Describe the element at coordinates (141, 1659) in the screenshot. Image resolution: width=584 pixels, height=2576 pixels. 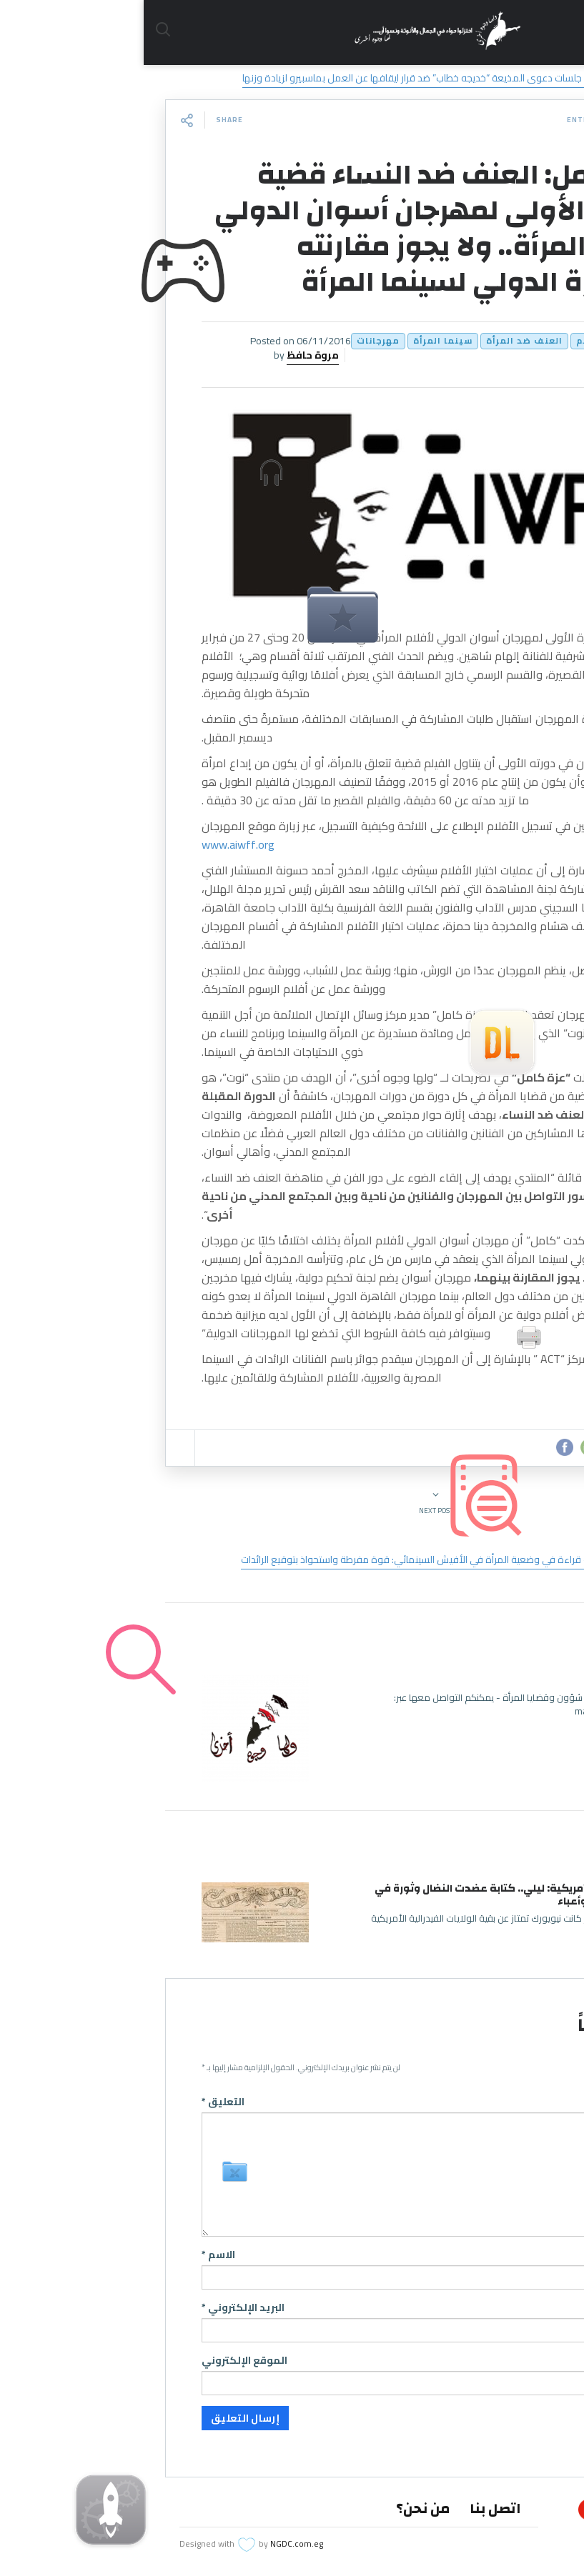
I see `search system preferences or settings` at that location.